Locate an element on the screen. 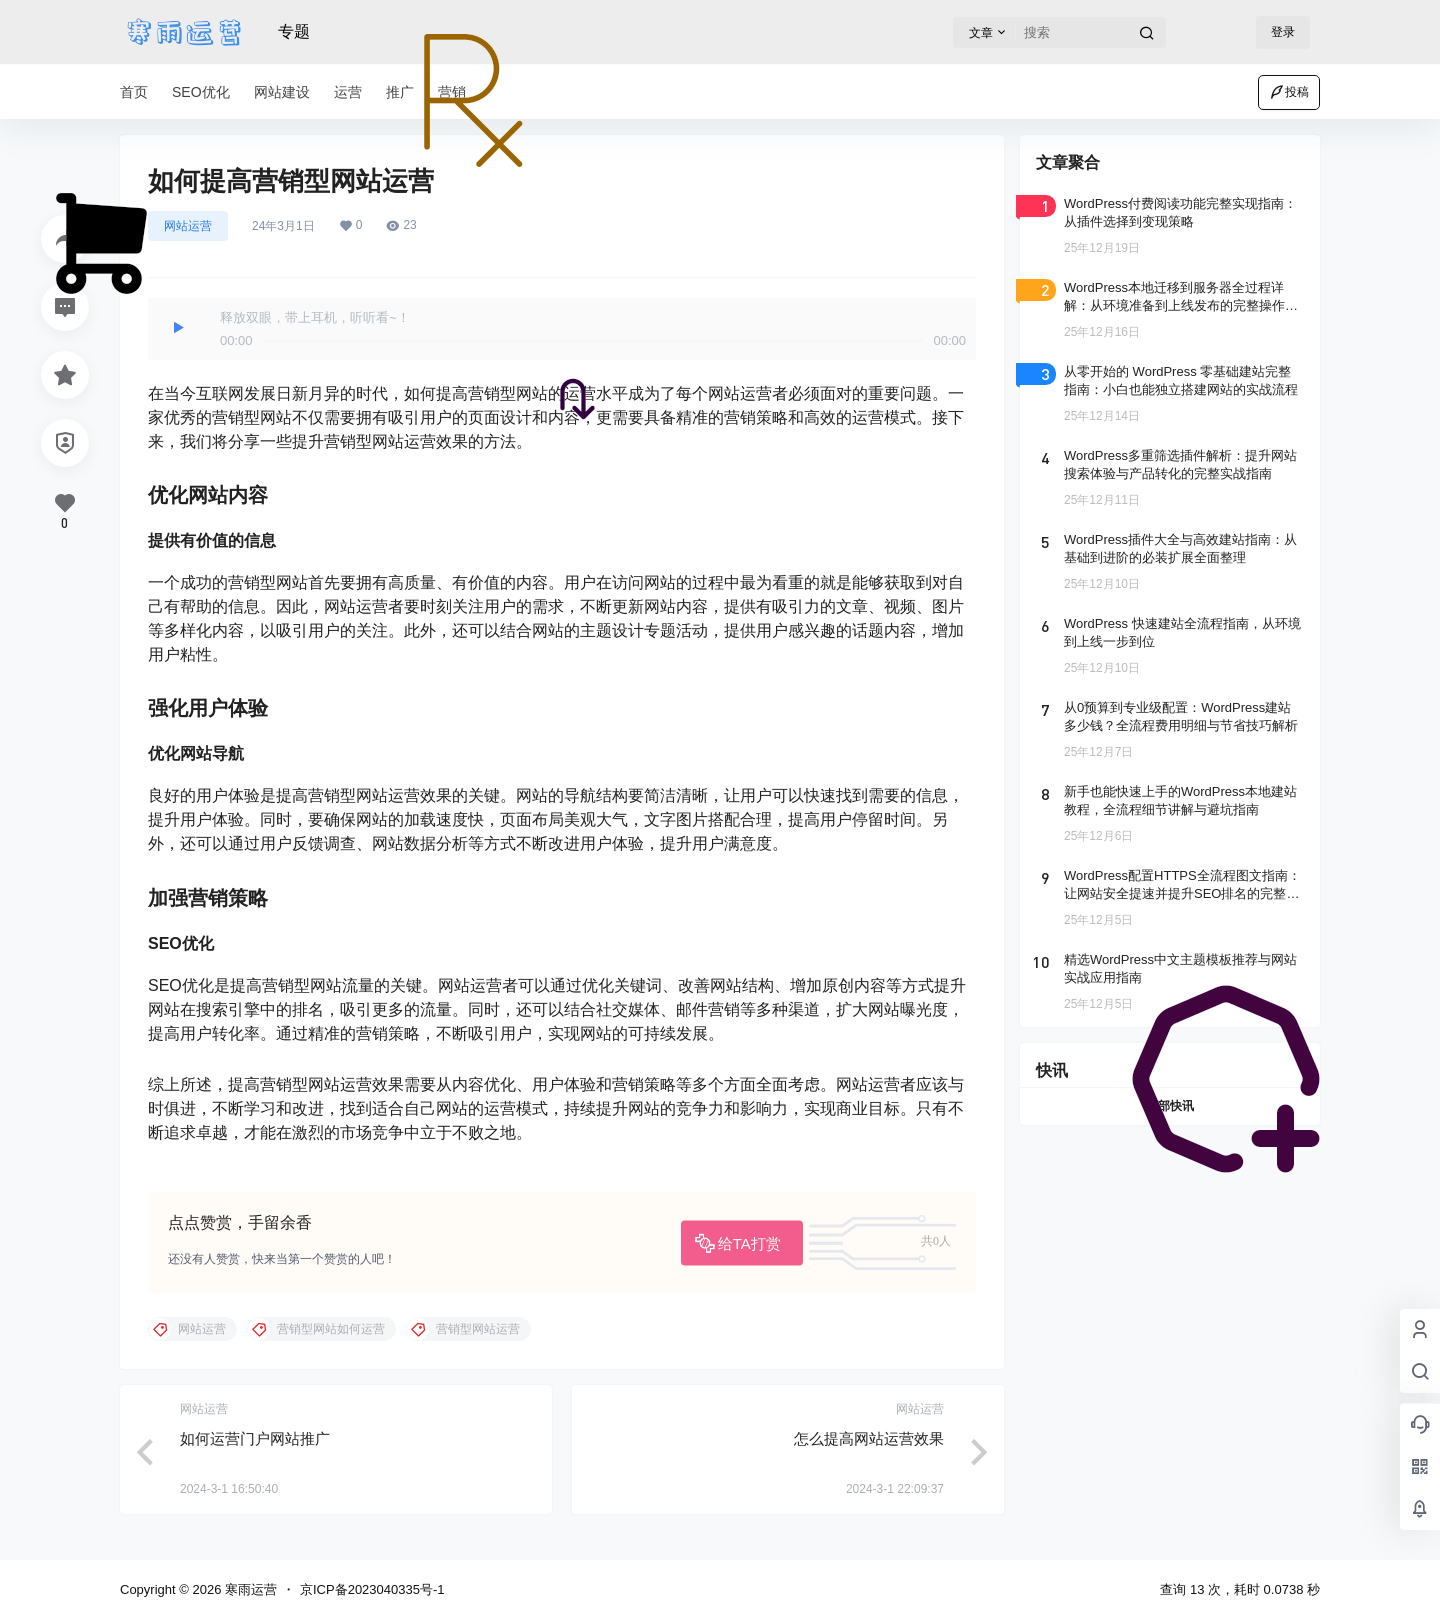 The height and width of the screenshot is (1620, 1440). redo or repeat last action is located at coordinates (576, 399).